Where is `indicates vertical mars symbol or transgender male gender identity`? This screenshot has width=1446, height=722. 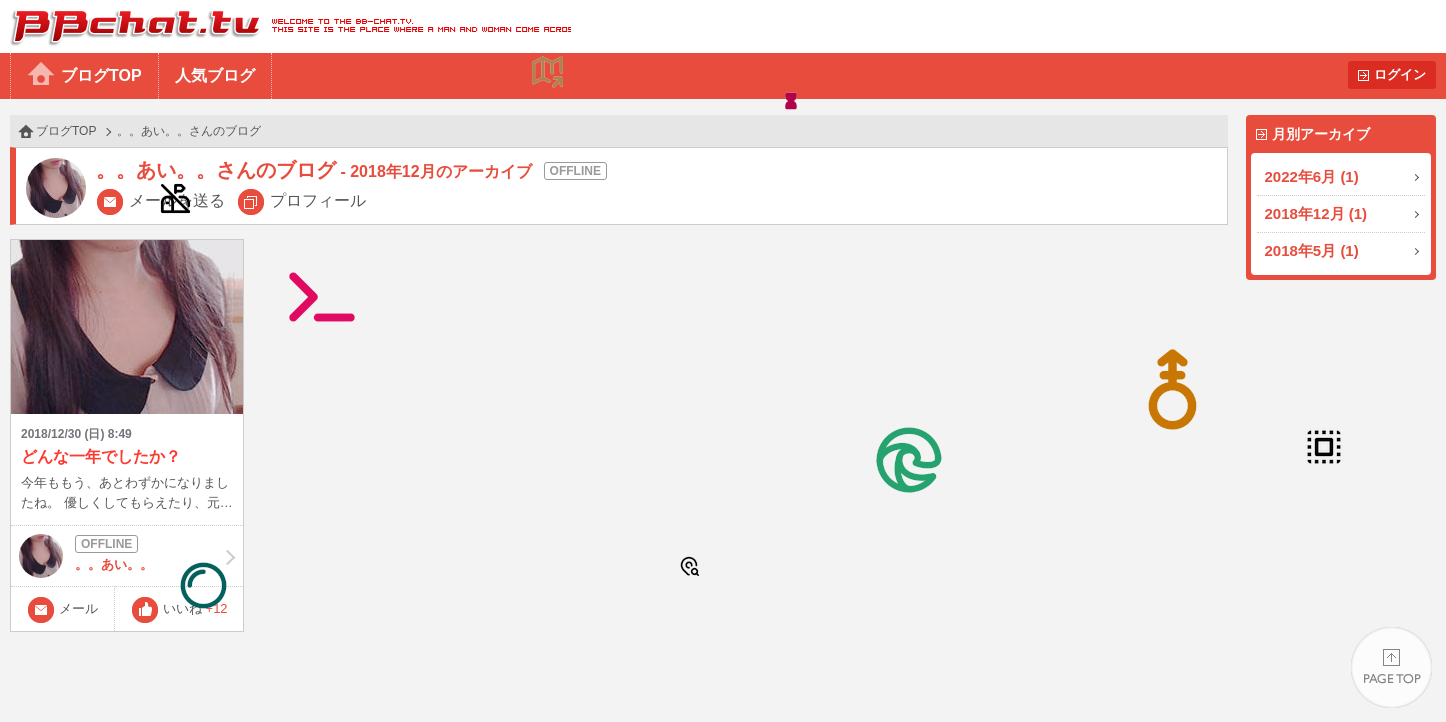 indicates vertical mars symbol or transgender male gender identity is located at coordinates (1172, 390).